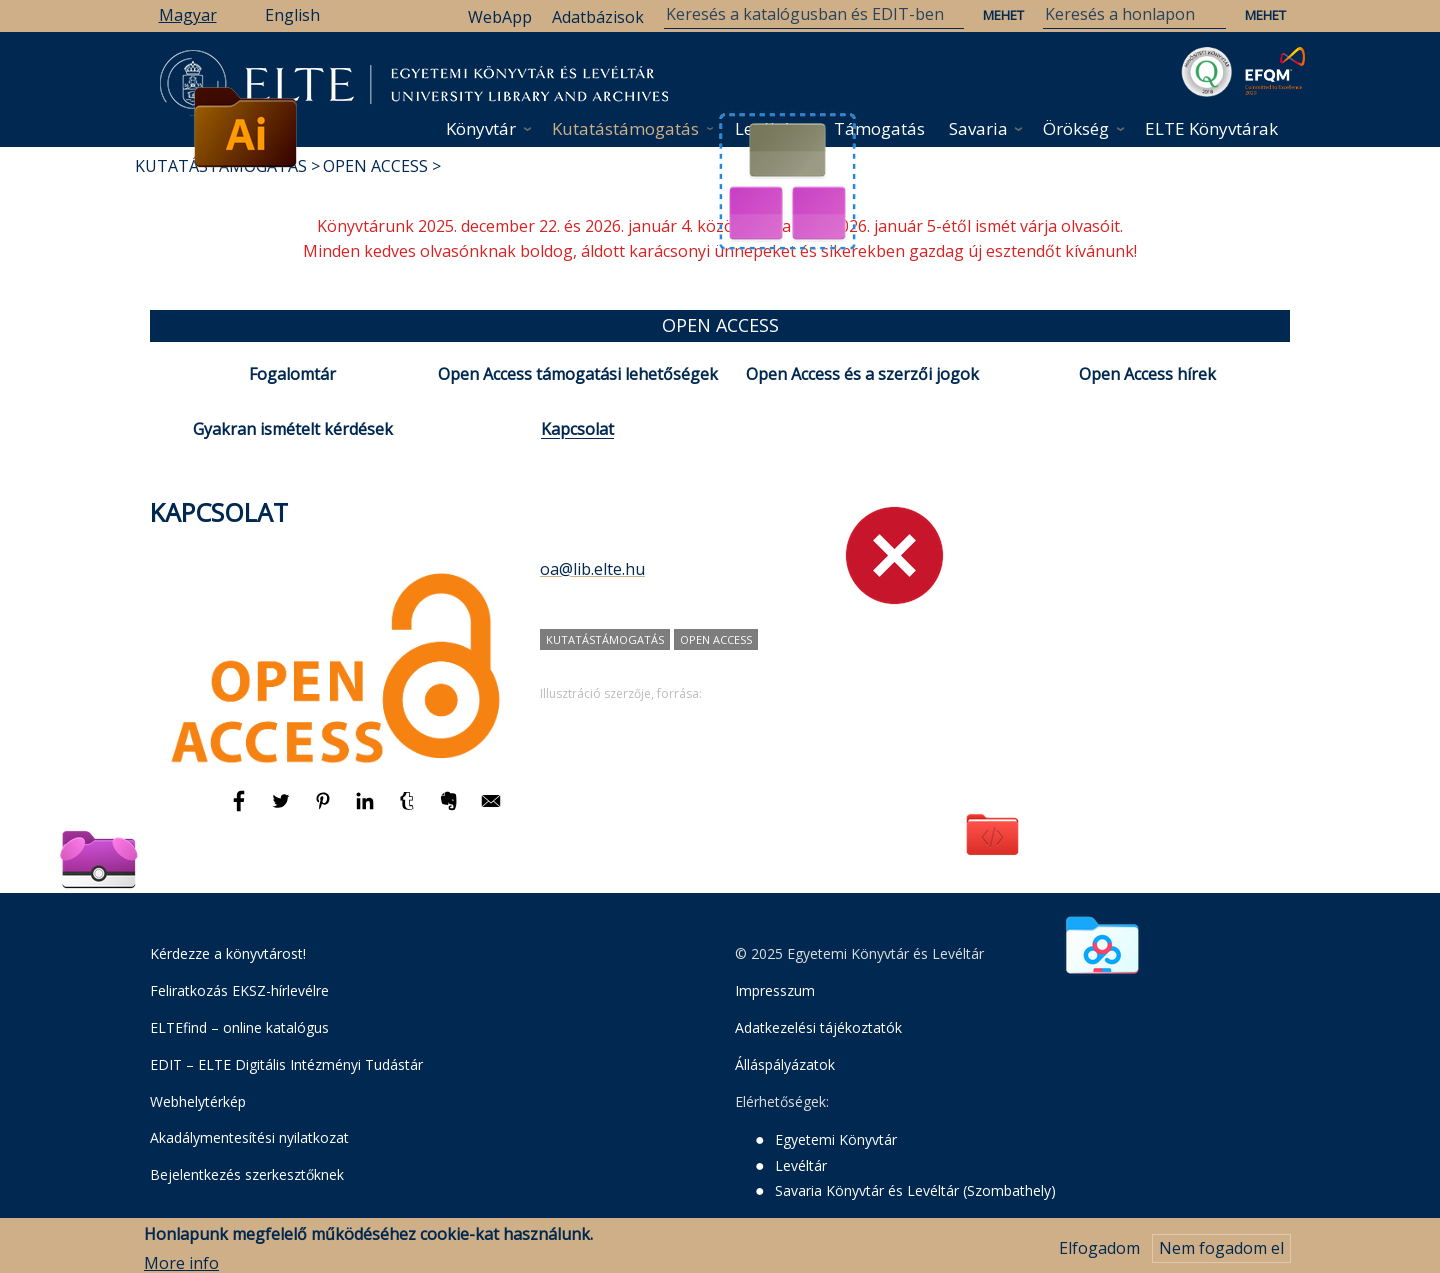 The image size is (1440, 1273). Describe the element at coordinates (1102, 947) in the screenshot. I see `open Baidu Netdisk cloud storage folder` at that location.